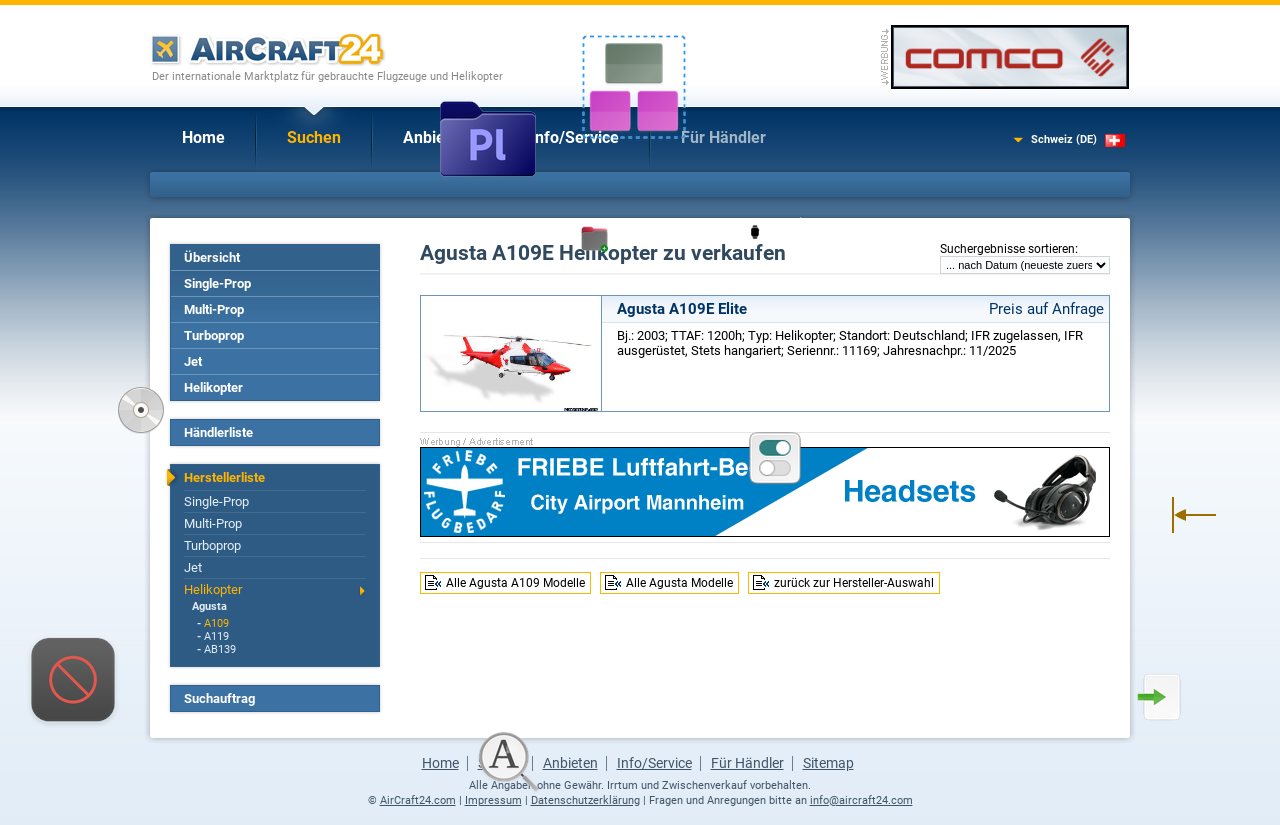  I want to click on indicates a DVD or optical disc drive, so click(141, 410).